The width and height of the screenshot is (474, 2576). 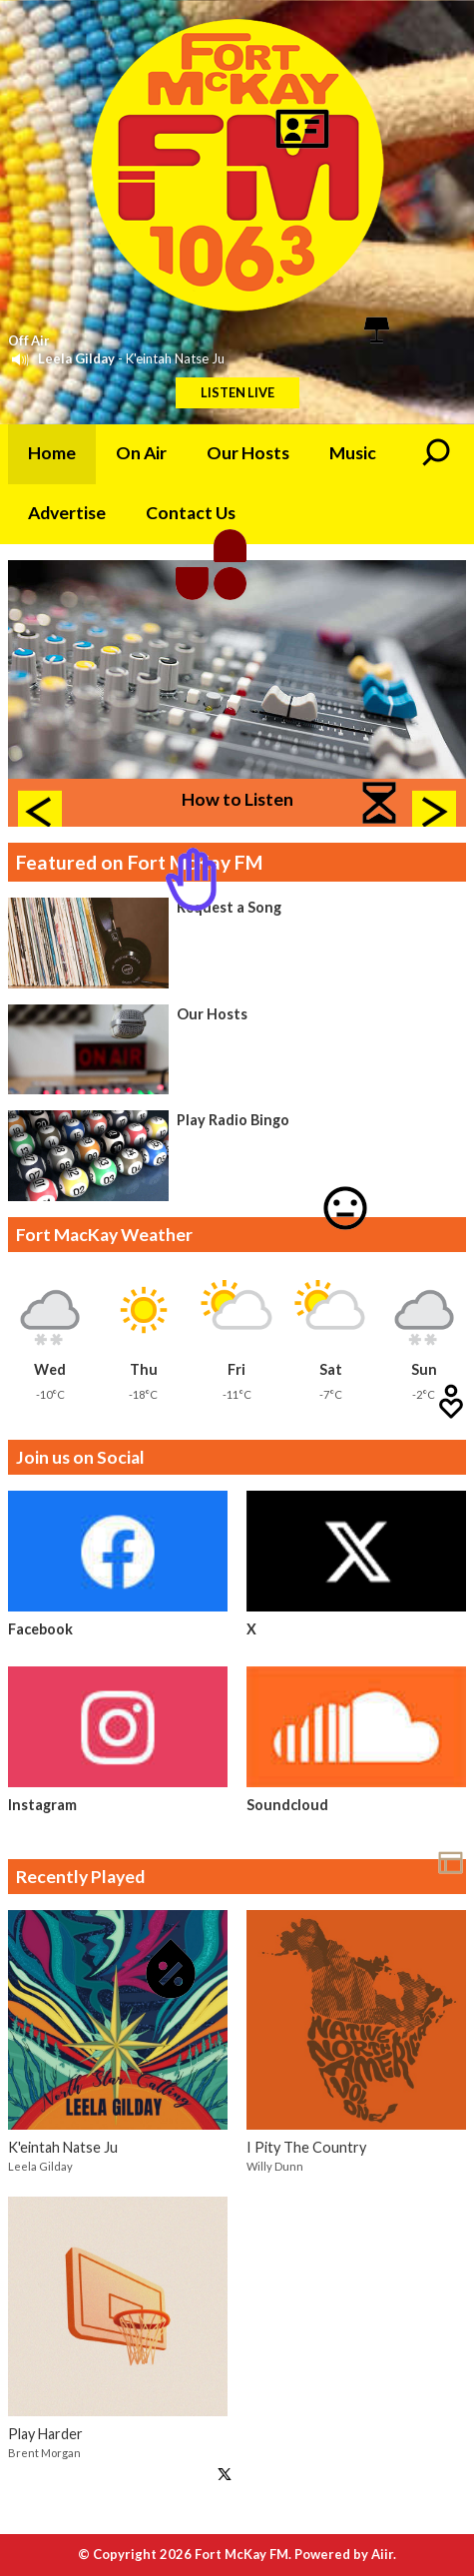 What do you see at coordinates (345, 1208) in the screenshot?
I see `rate your experience as neutral` at bounding box center [345, 1208].